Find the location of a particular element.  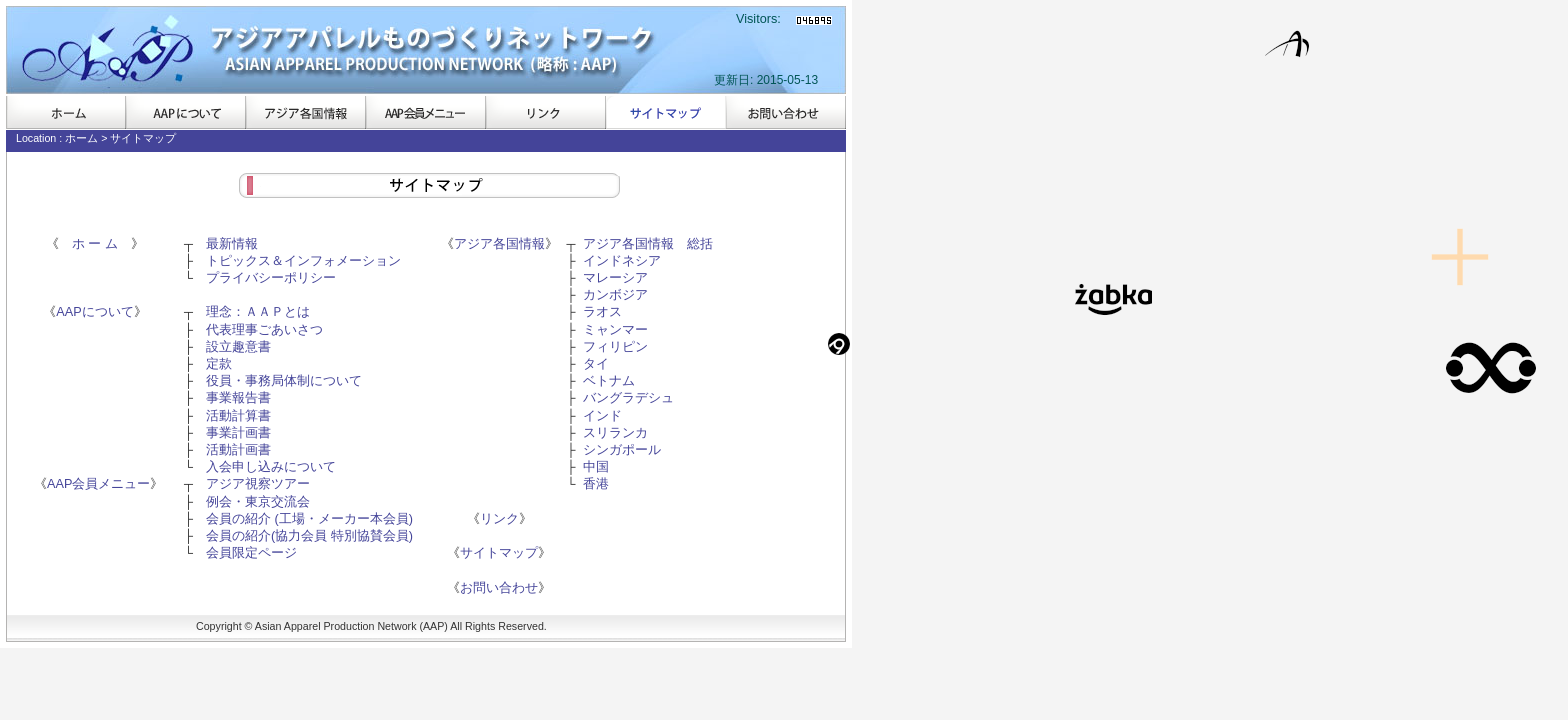

add a new item is located at coordinates (1460, 257).